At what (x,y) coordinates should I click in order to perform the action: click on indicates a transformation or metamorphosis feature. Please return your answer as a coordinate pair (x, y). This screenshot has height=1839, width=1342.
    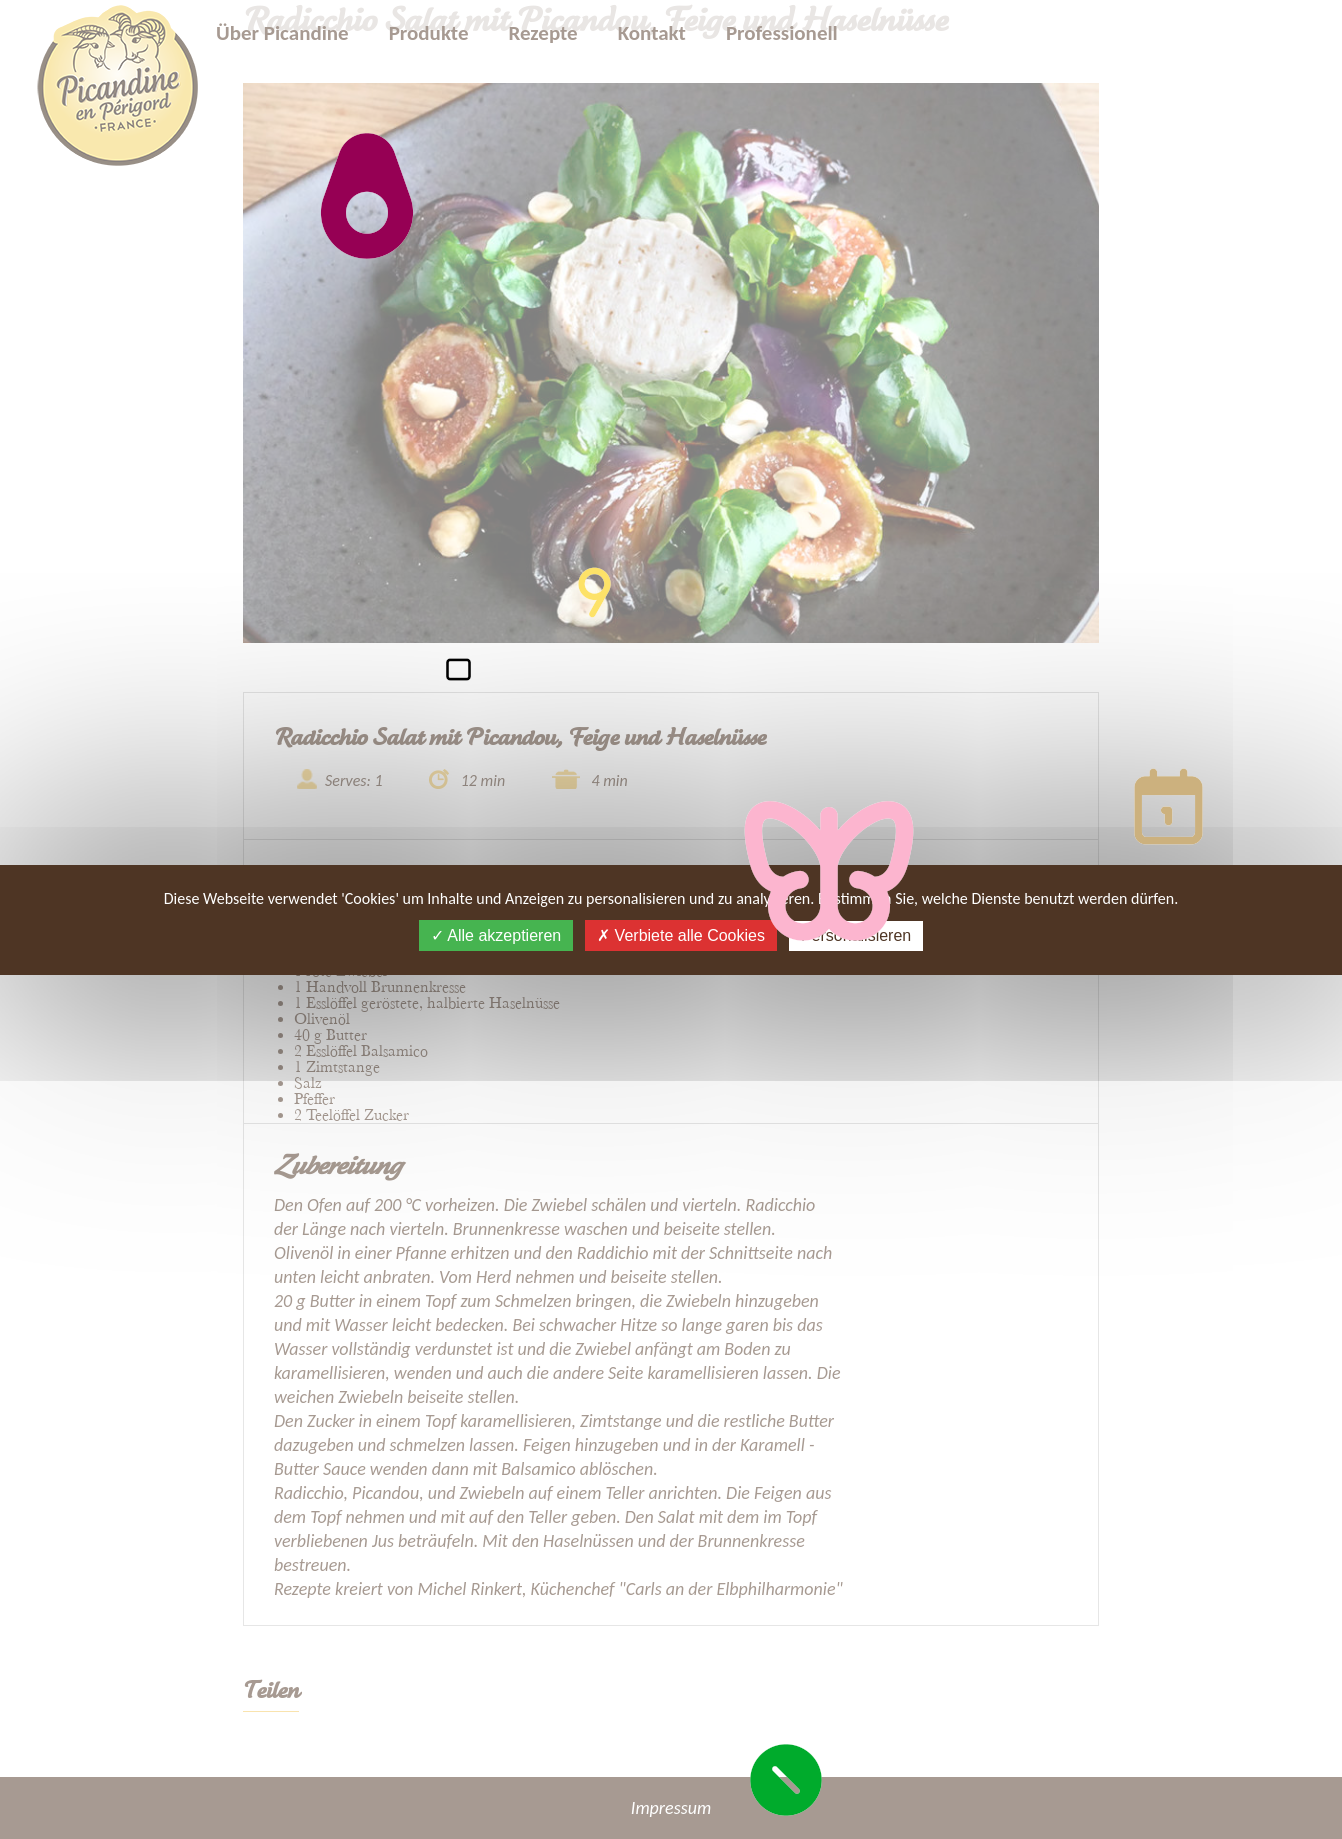
    Looking at the image, I should click on (829, 868).